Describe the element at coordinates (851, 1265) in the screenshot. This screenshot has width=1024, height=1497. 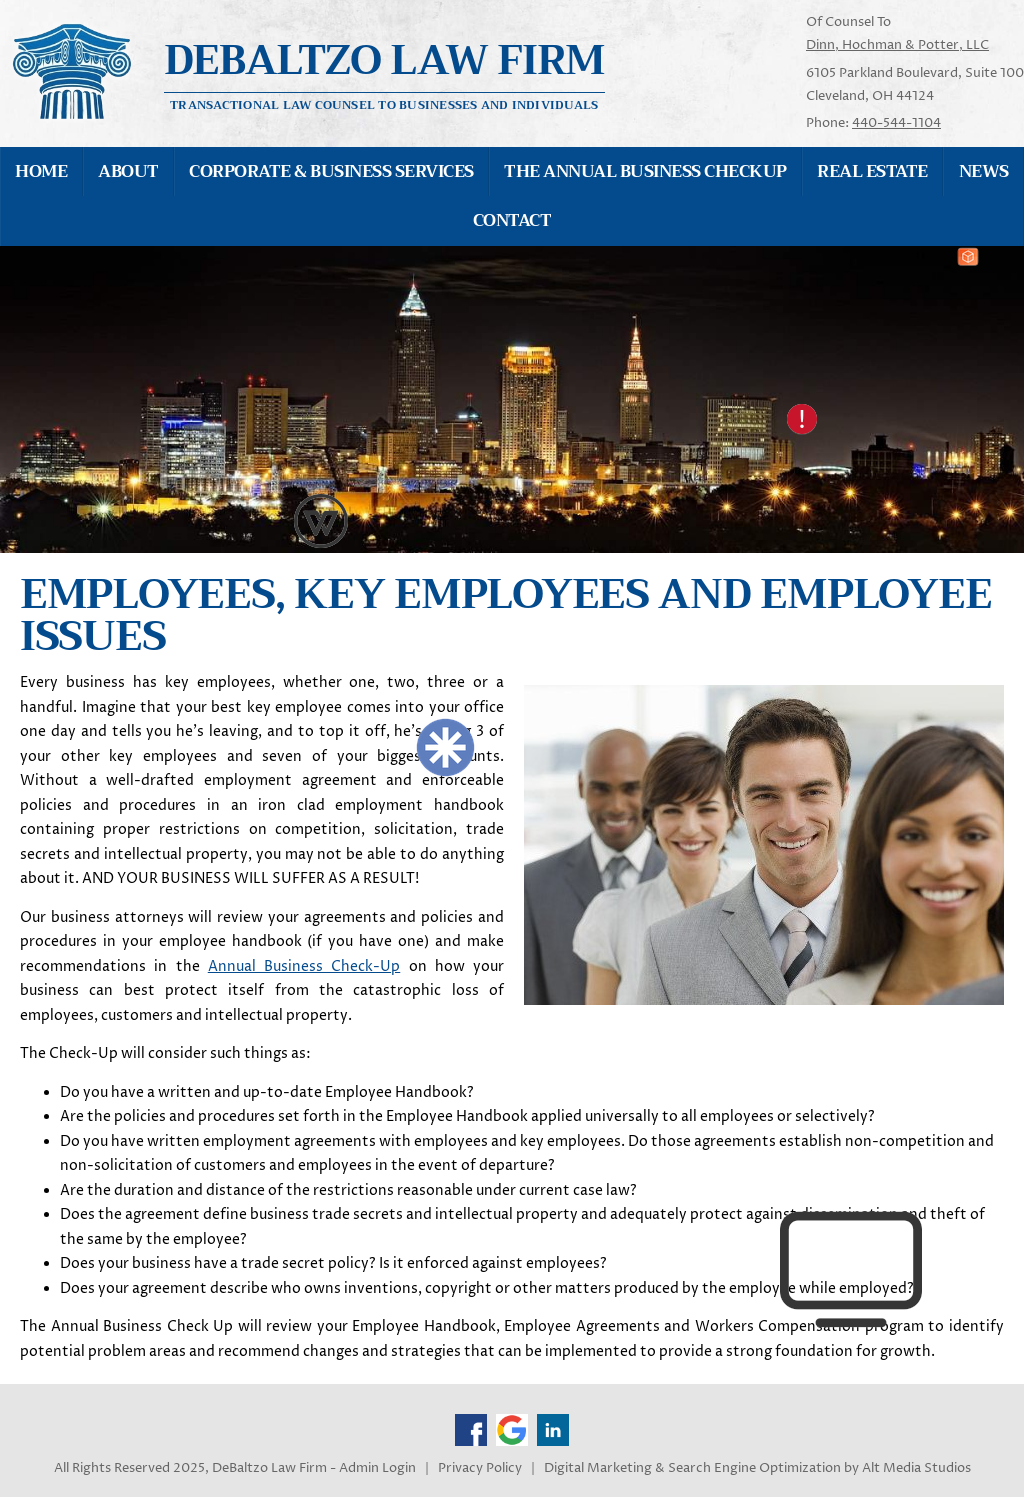
I see `access display settings` at that location.